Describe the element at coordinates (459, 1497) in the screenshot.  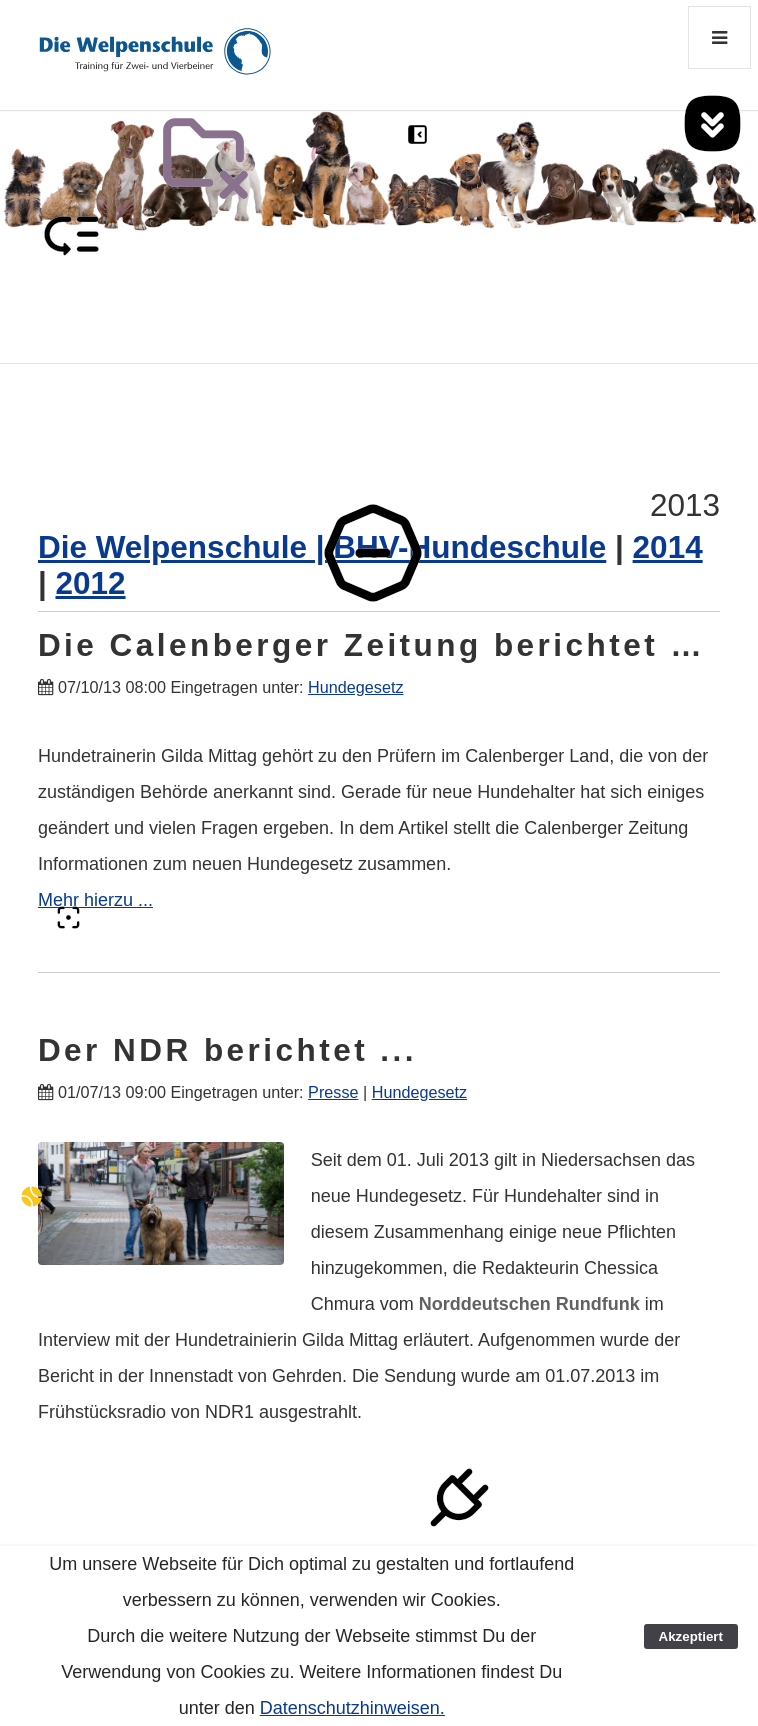
I see `connect to power source` at that location.